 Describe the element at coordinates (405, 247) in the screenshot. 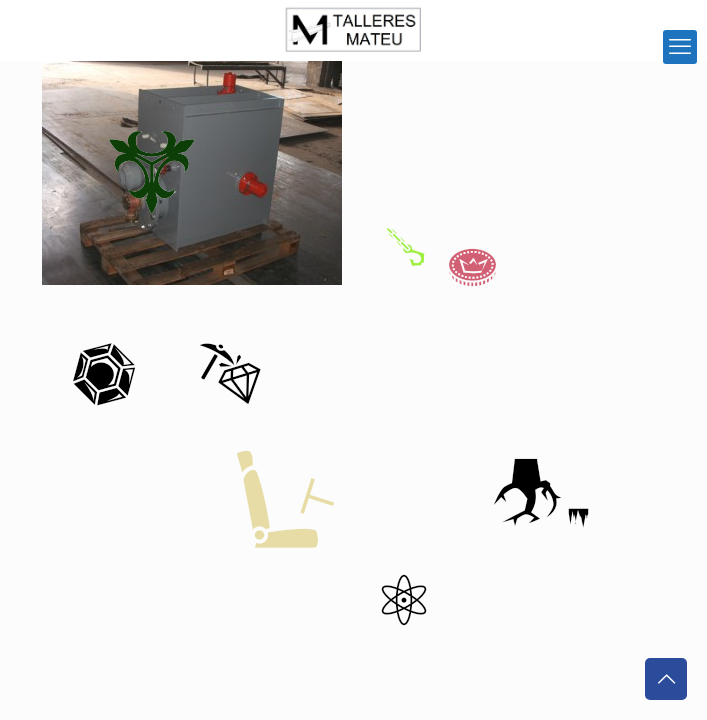

I see `equip meat hook weapon or tool` at that location.